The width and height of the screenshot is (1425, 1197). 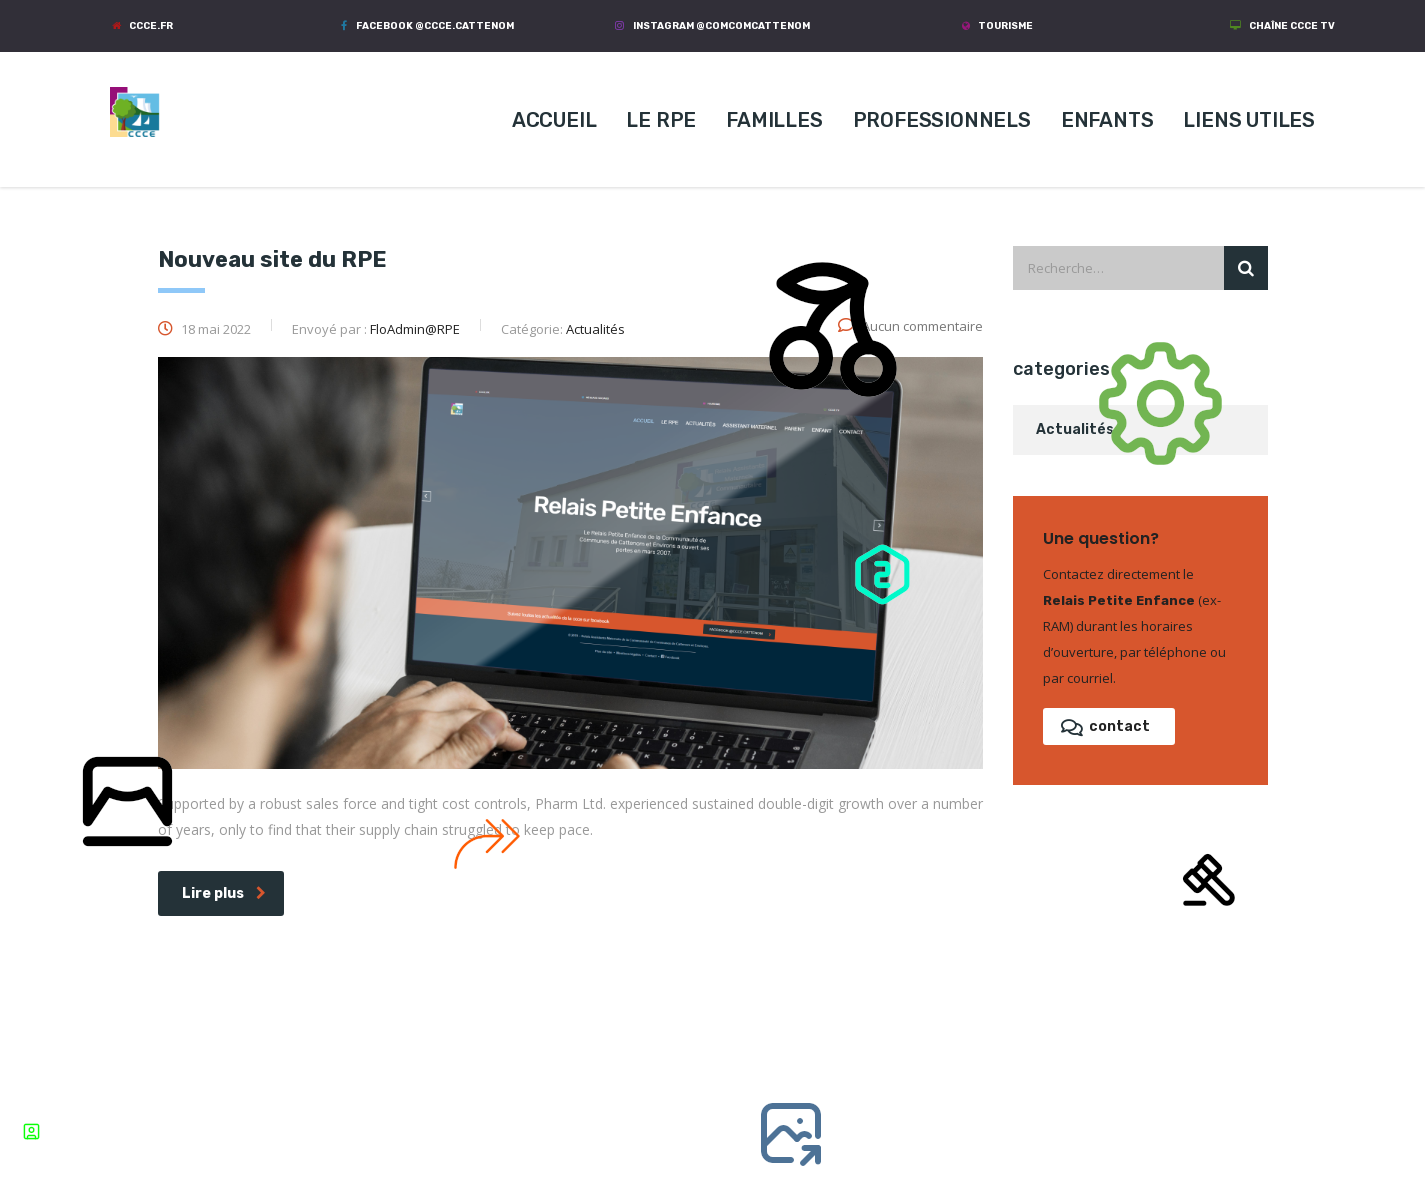 I want to click on indicates fruit or produce category, so click(x=833, y=326).